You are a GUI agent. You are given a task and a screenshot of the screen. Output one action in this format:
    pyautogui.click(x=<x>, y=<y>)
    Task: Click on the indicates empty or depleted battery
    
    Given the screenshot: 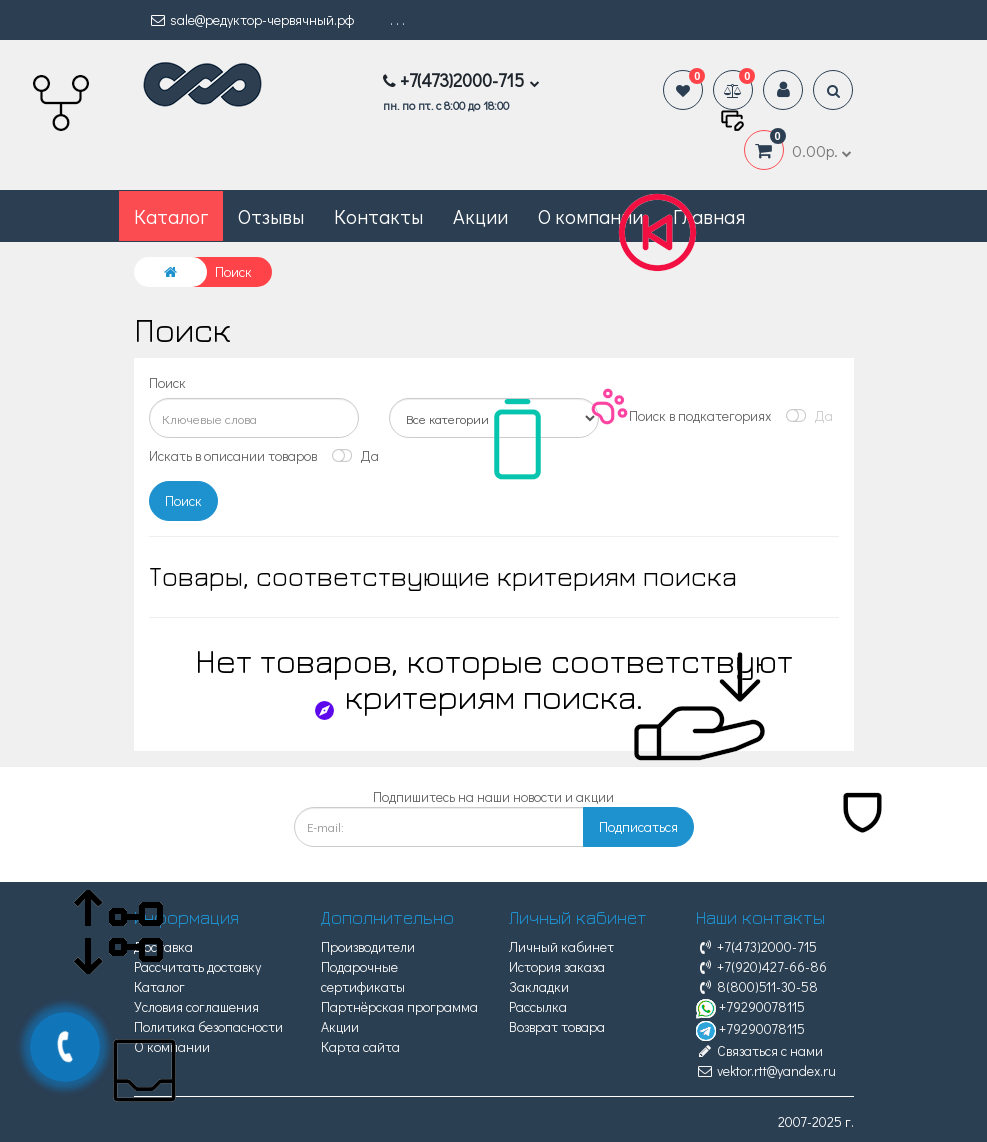 What is the action you would take?
    pyautogui.click(x=517, y=440)
    